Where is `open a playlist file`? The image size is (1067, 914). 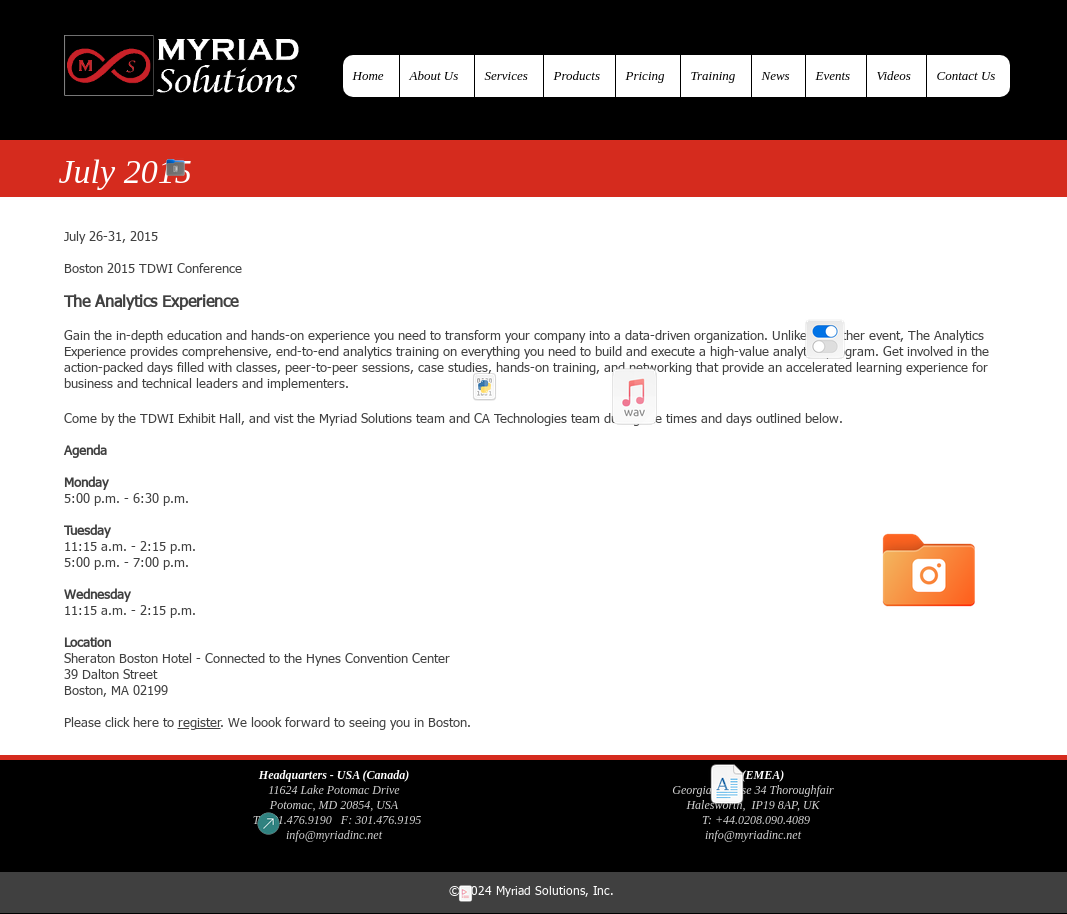 open a playlist file is located at coordinates (465, 893).